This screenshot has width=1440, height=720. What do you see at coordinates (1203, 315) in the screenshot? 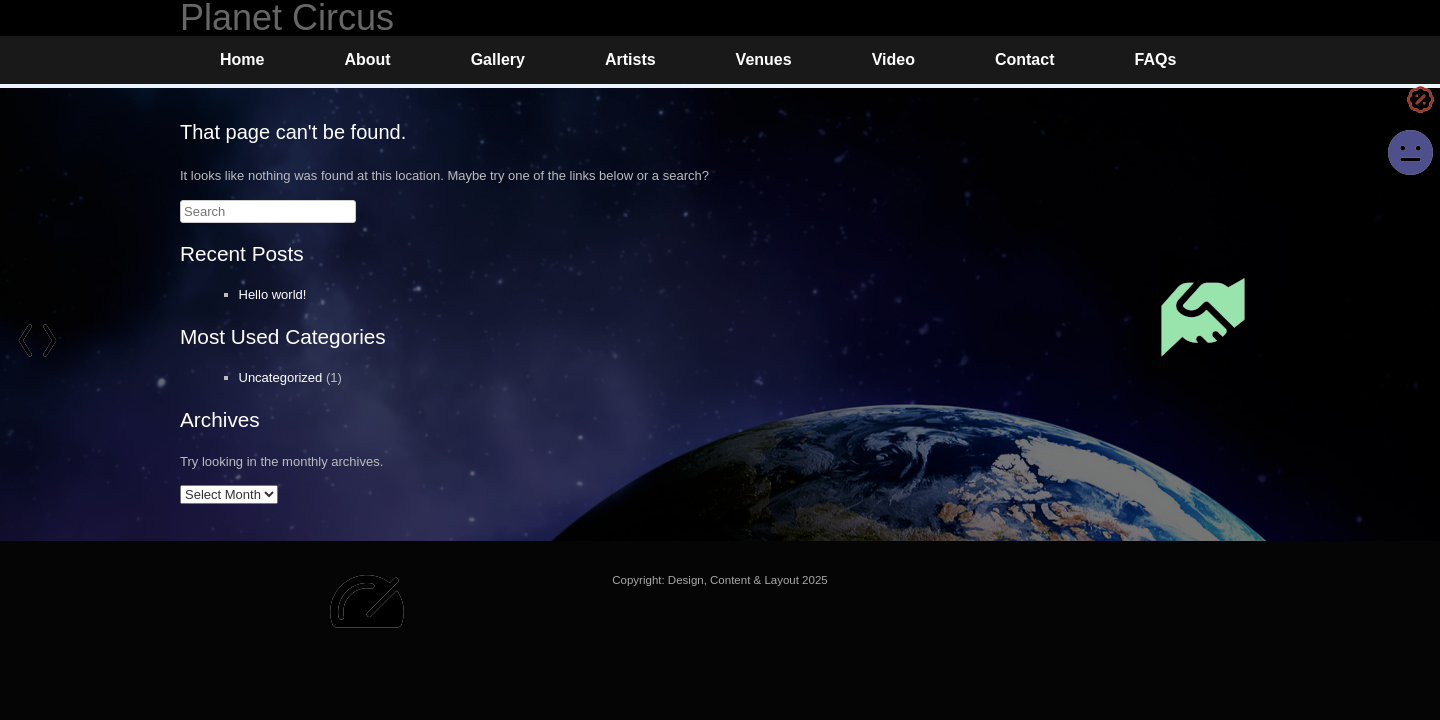
I see `access help or support resources` at bounding box center [1203, 315].